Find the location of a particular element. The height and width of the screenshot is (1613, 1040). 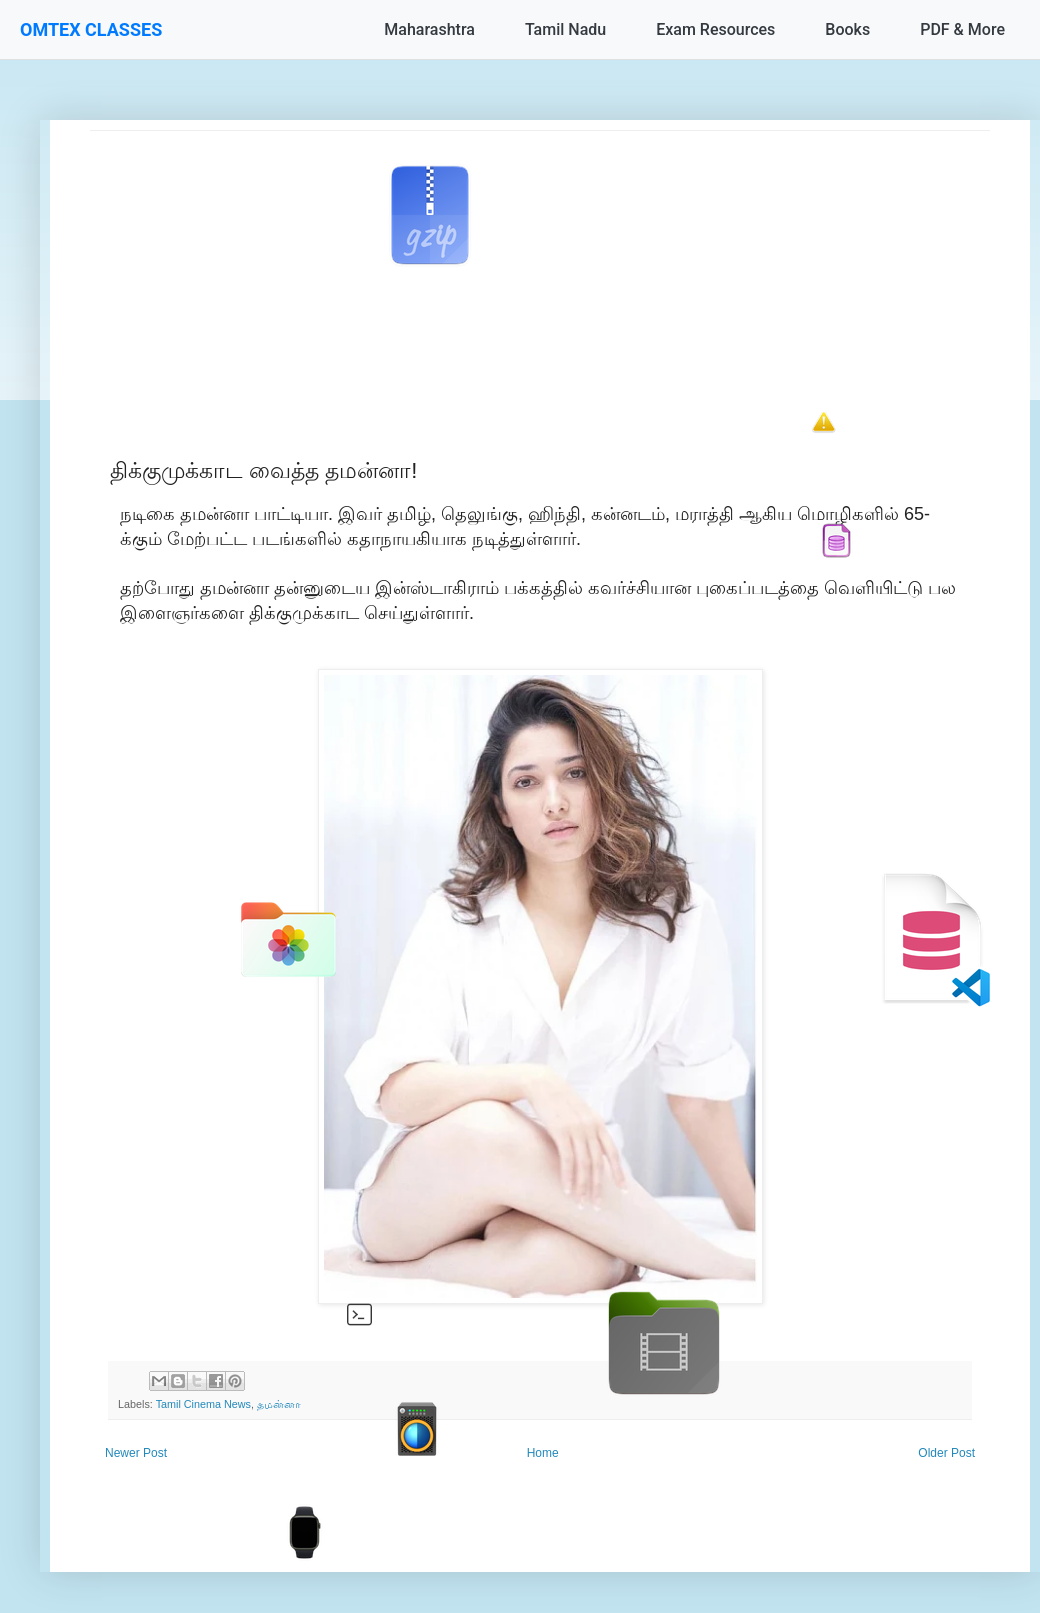

open icloud photos folder is located at coordinates (288, 942).